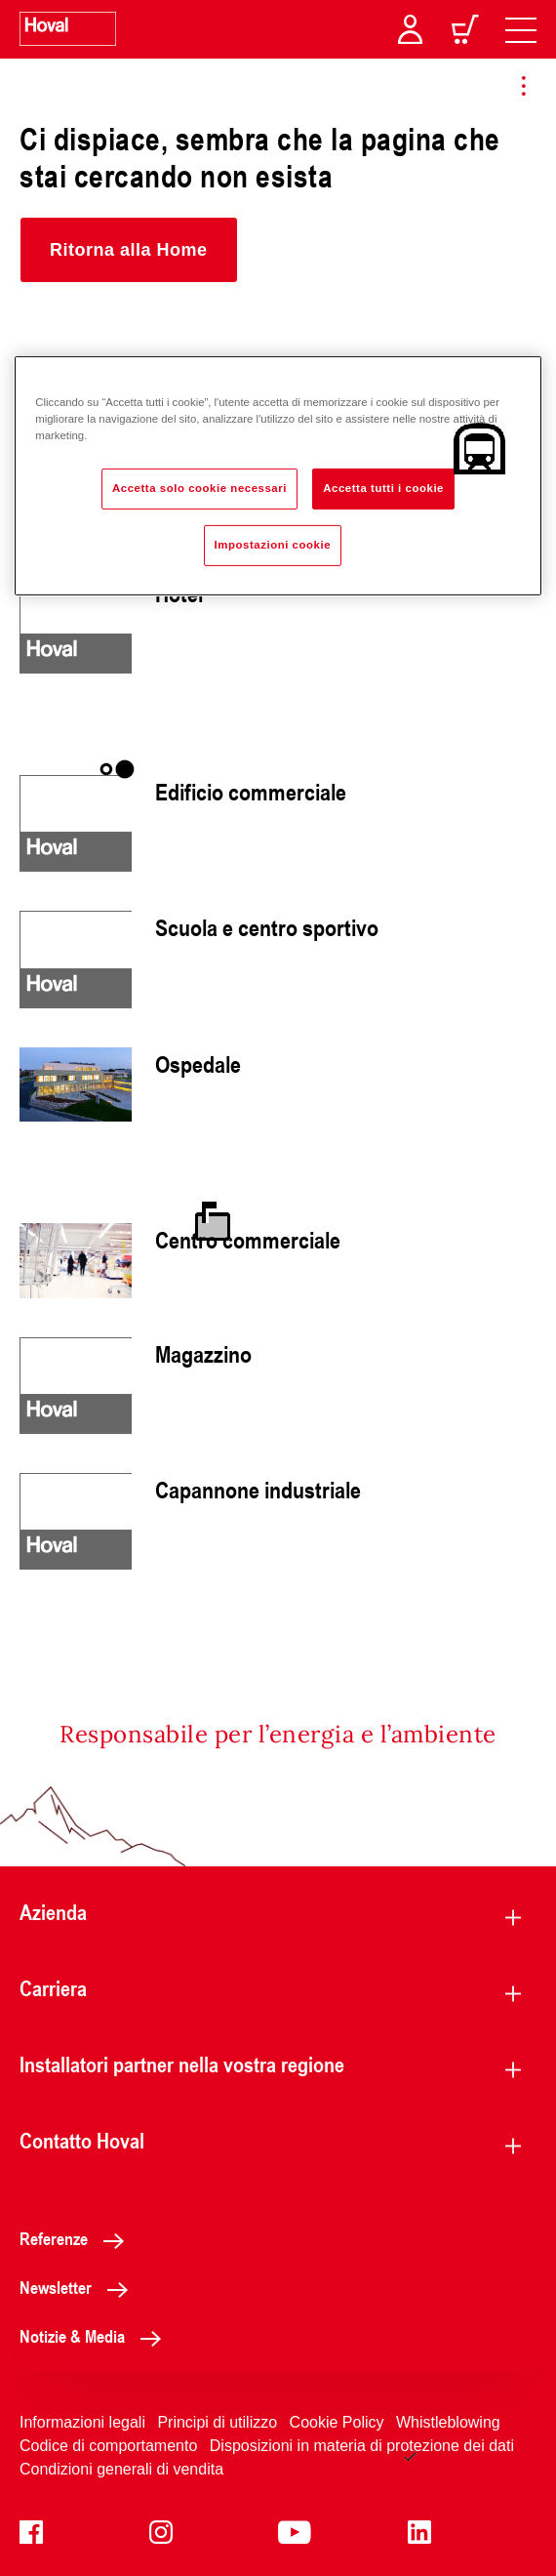  Describe the element at coordinates (117, 769) in the screenshot. I see `enable HDR strong mode for photos` at that location.